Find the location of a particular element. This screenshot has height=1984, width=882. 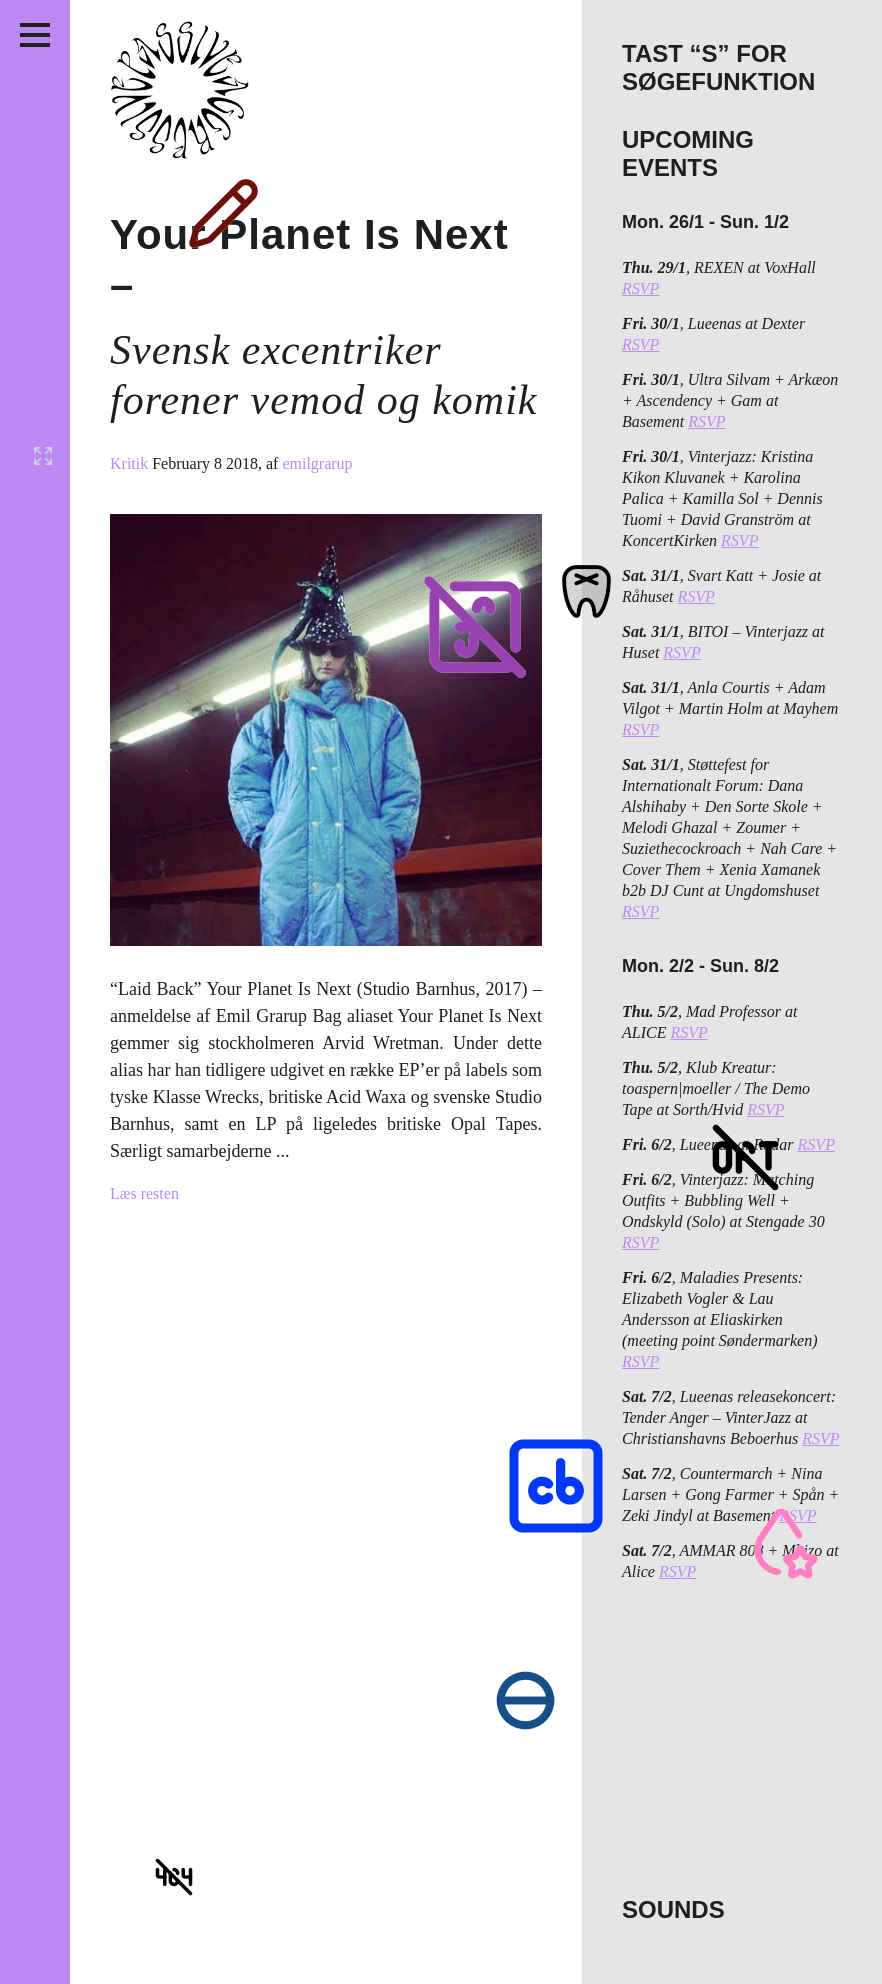

indicates 404 error detection is disabled is located at coordinates (174, 1877).